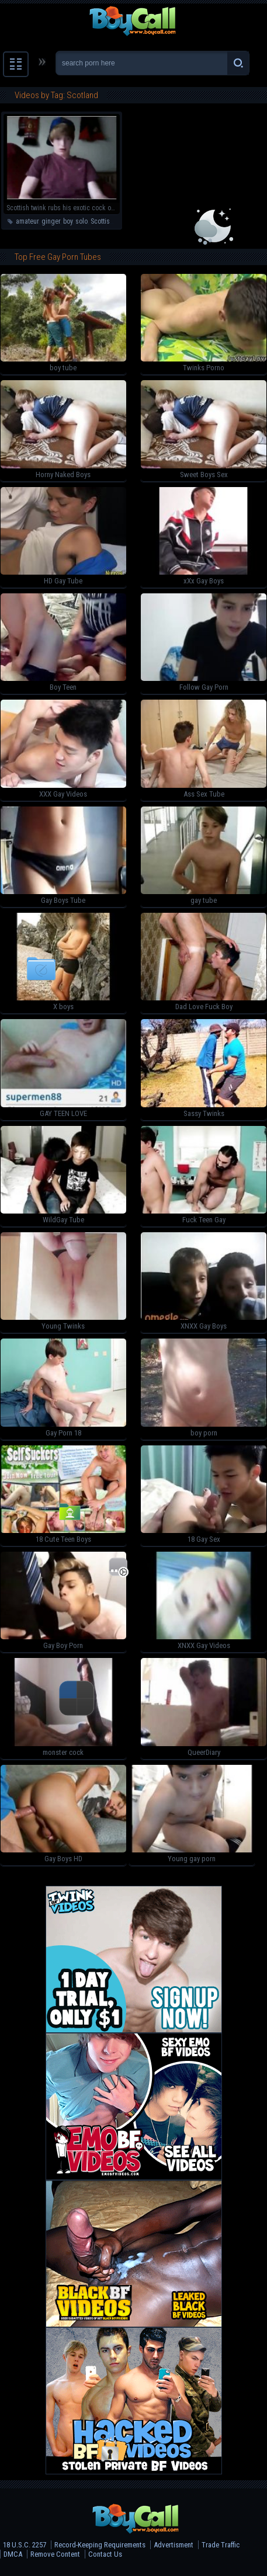 The width and height of the screenshot is (267, 2576). Describe the element at coordinates (214, 227) in the screenshot. I see `indicates scattered snow conditions at night` at that location.